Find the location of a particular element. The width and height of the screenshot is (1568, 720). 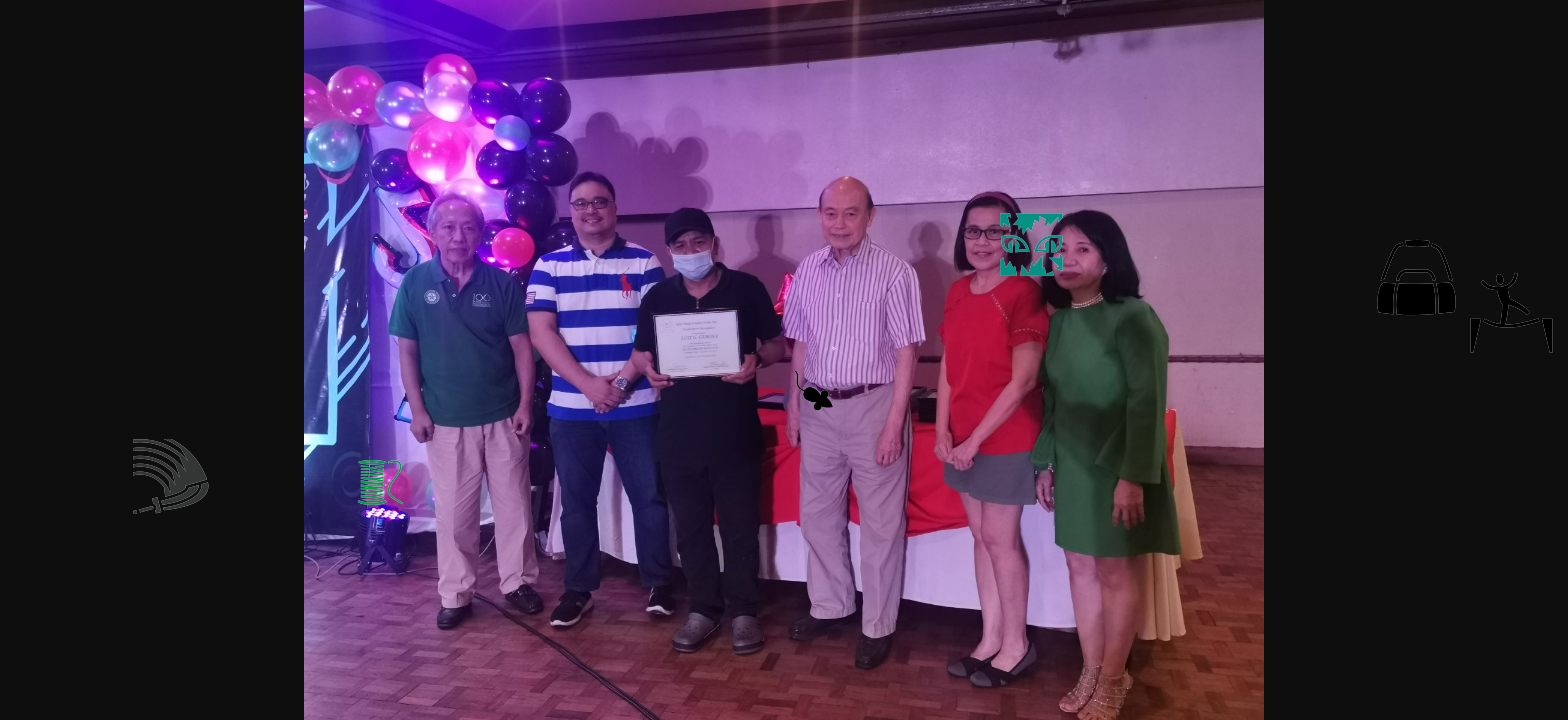

wire or cable inventory item is located at coordinates (380, 482).